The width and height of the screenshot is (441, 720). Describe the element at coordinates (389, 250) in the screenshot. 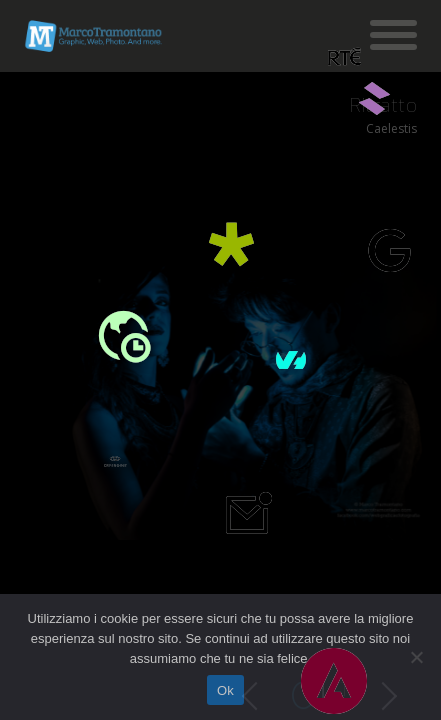

I see `sign in with Google` at that location.